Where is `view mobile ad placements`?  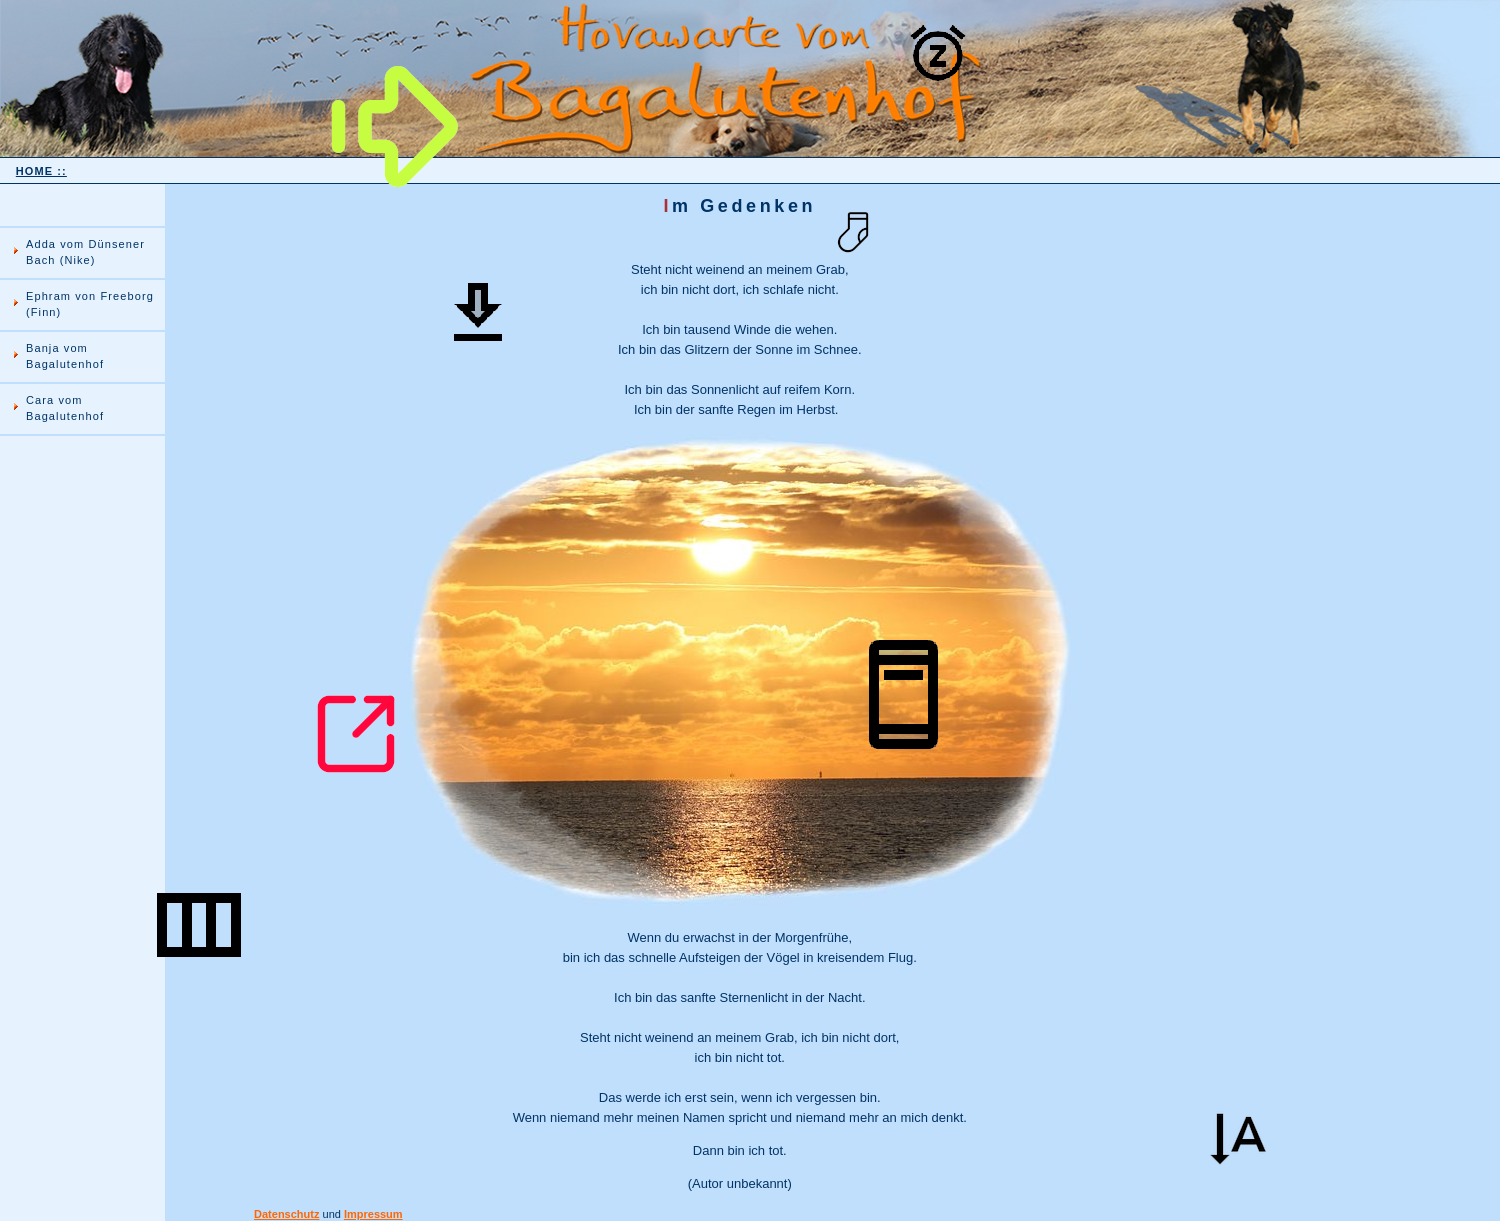
view mobile ad placements is located at coordinates (903, 694).